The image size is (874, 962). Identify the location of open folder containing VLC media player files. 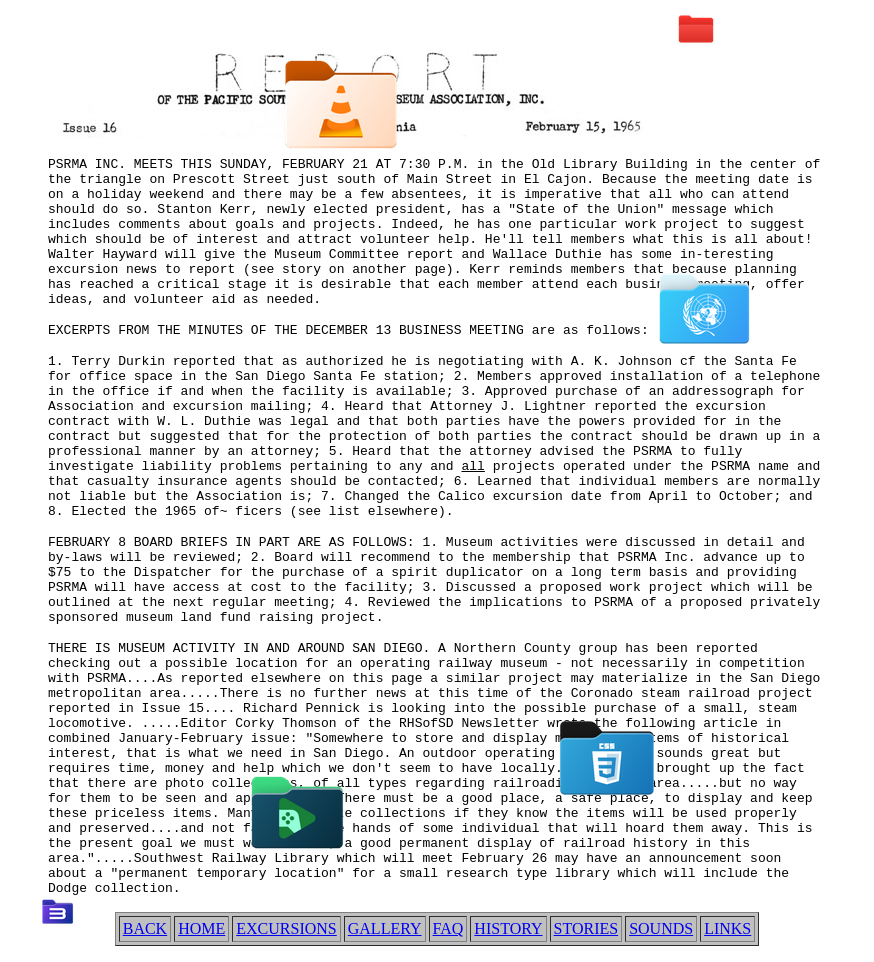
(340, 107).